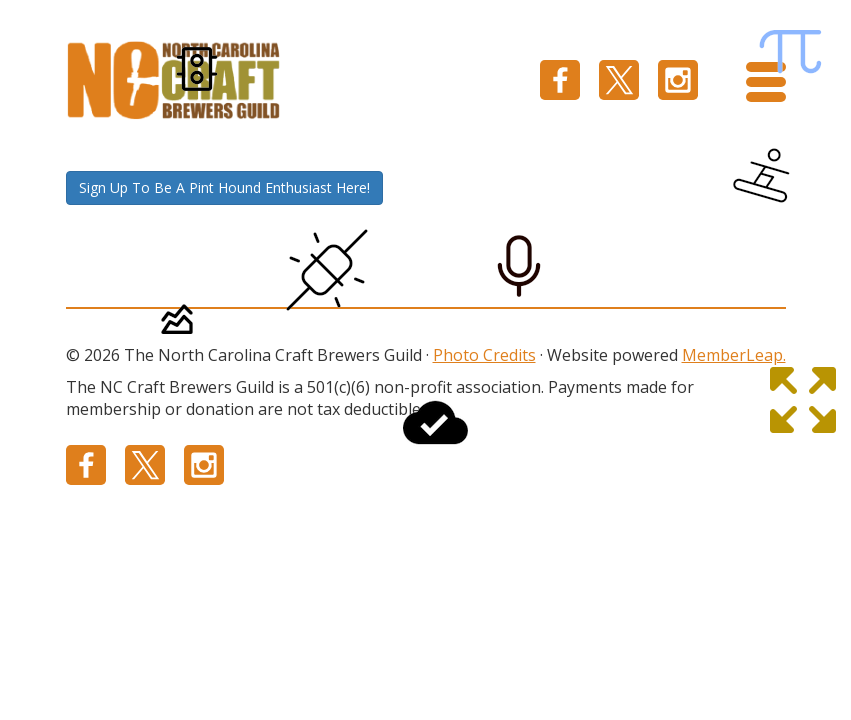 This screenshot has height=720, width=851. I want to click on view area chart with trend line overlay, so click(177, 320).